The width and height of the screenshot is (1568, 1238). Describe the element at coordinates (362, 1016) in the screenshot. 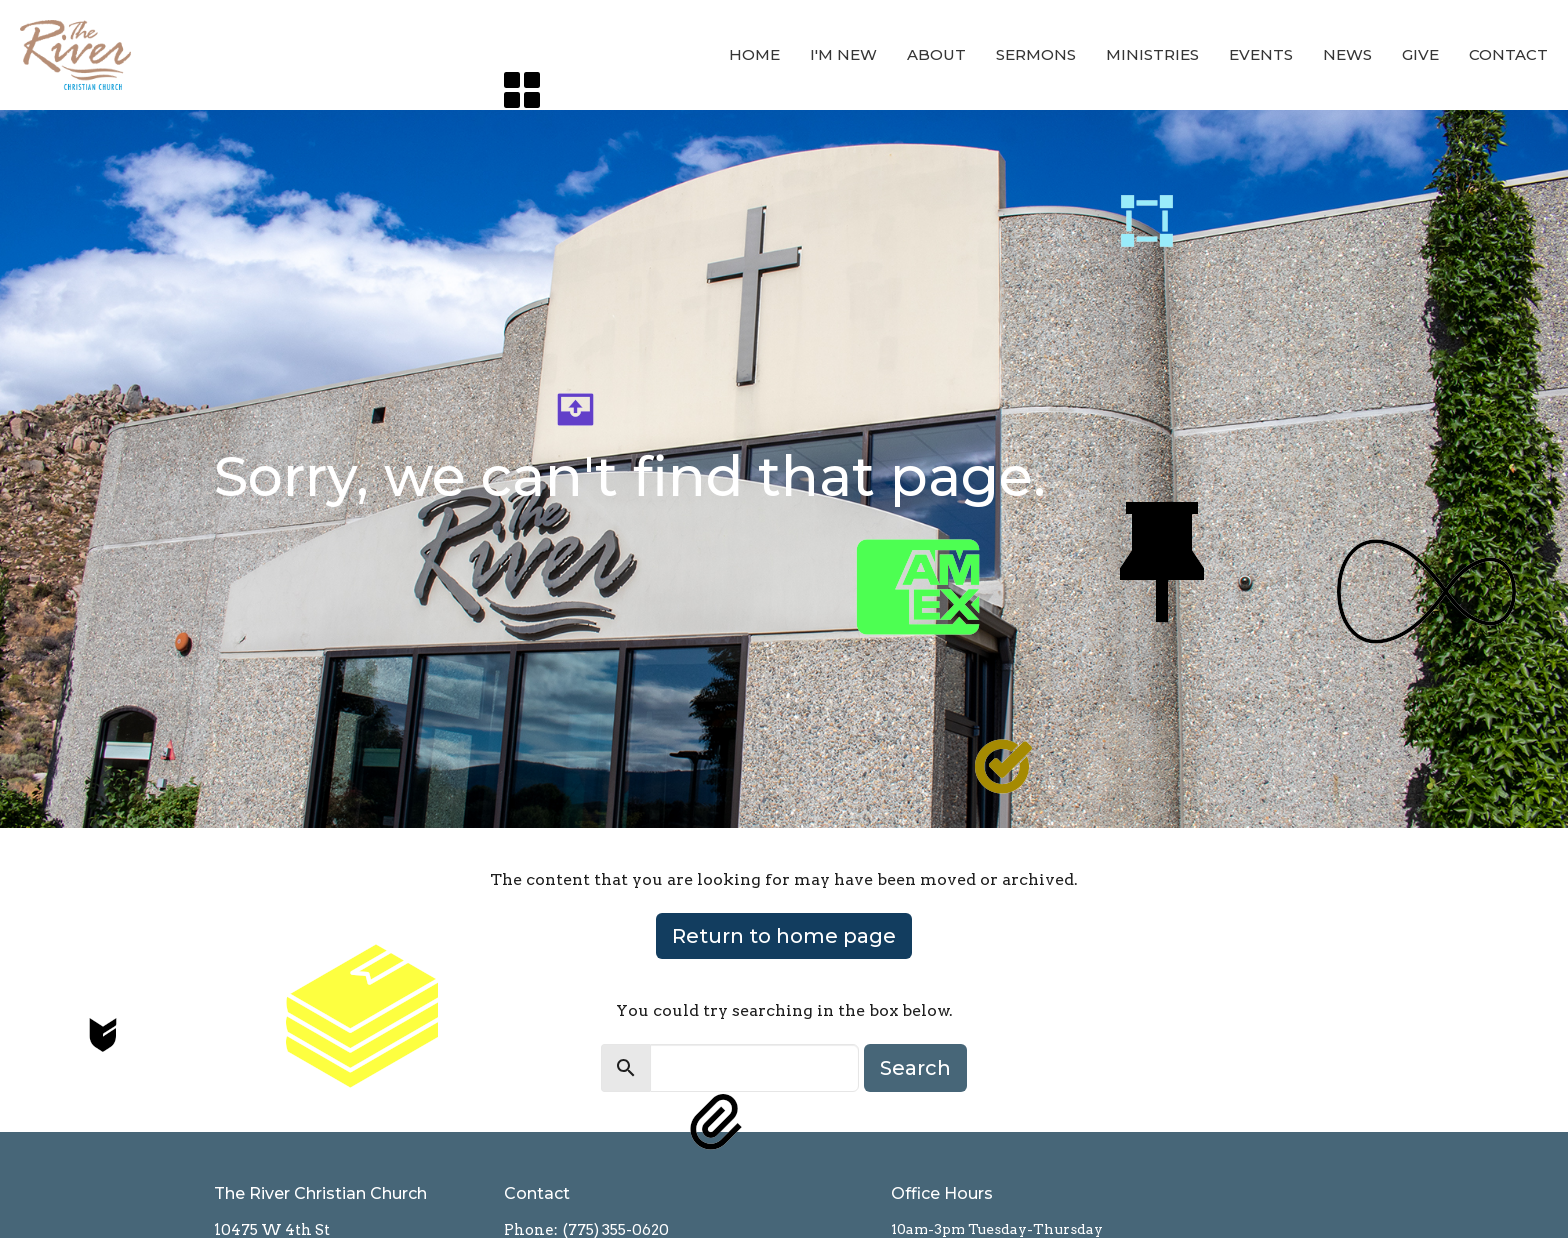

I see `open BookStack documentation platform` at that location.